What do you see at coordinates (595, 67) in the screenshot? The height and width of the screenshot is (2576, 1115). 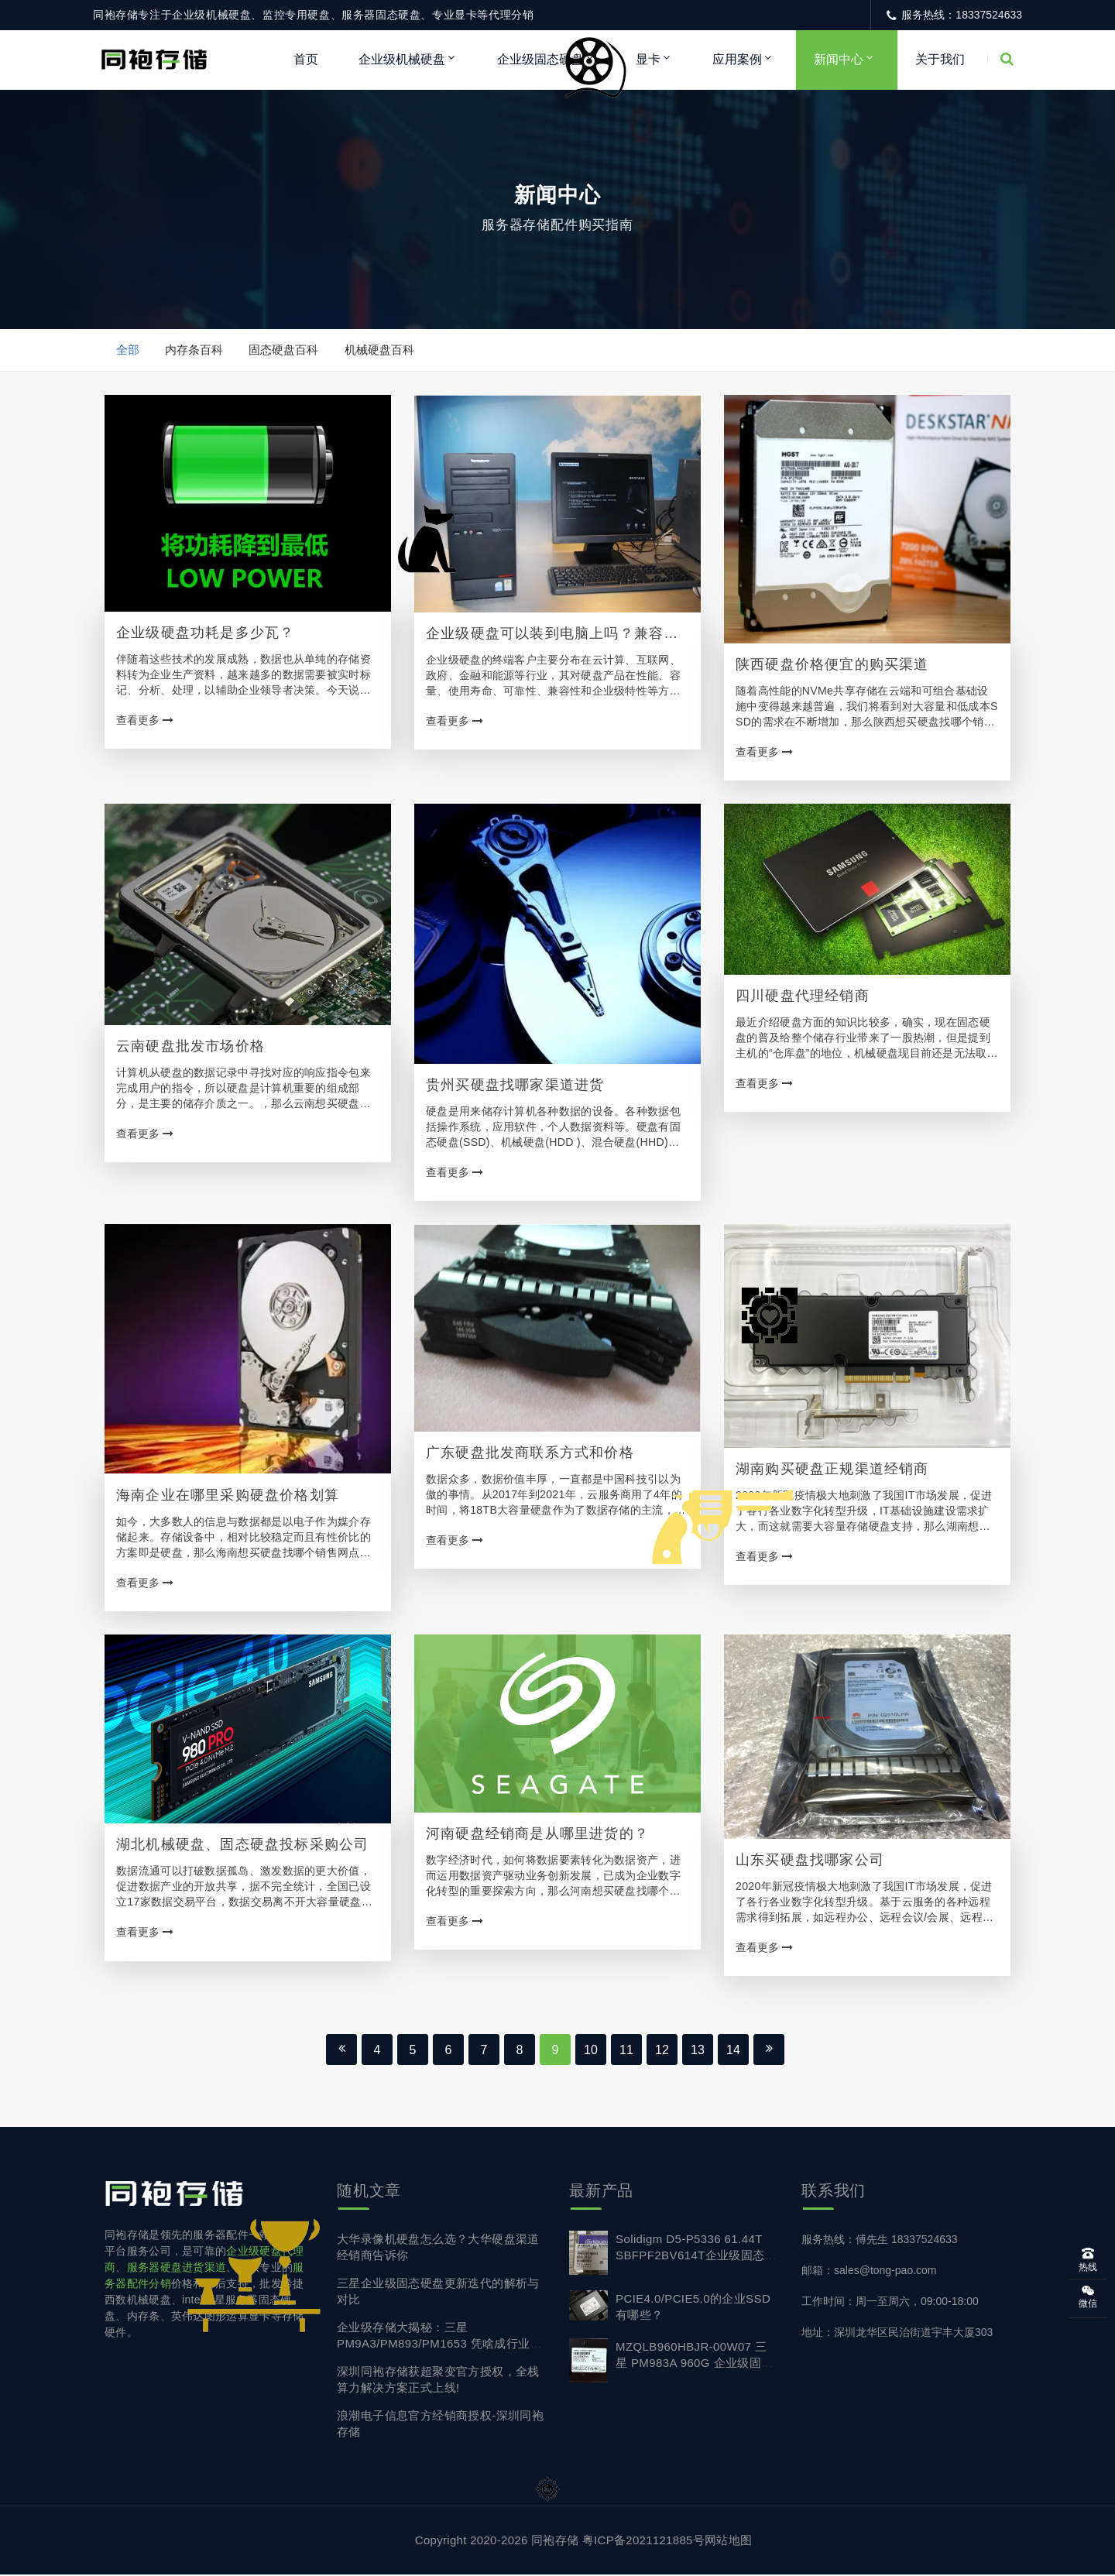 I see `access video or film content` at bounding box center [595, 67].